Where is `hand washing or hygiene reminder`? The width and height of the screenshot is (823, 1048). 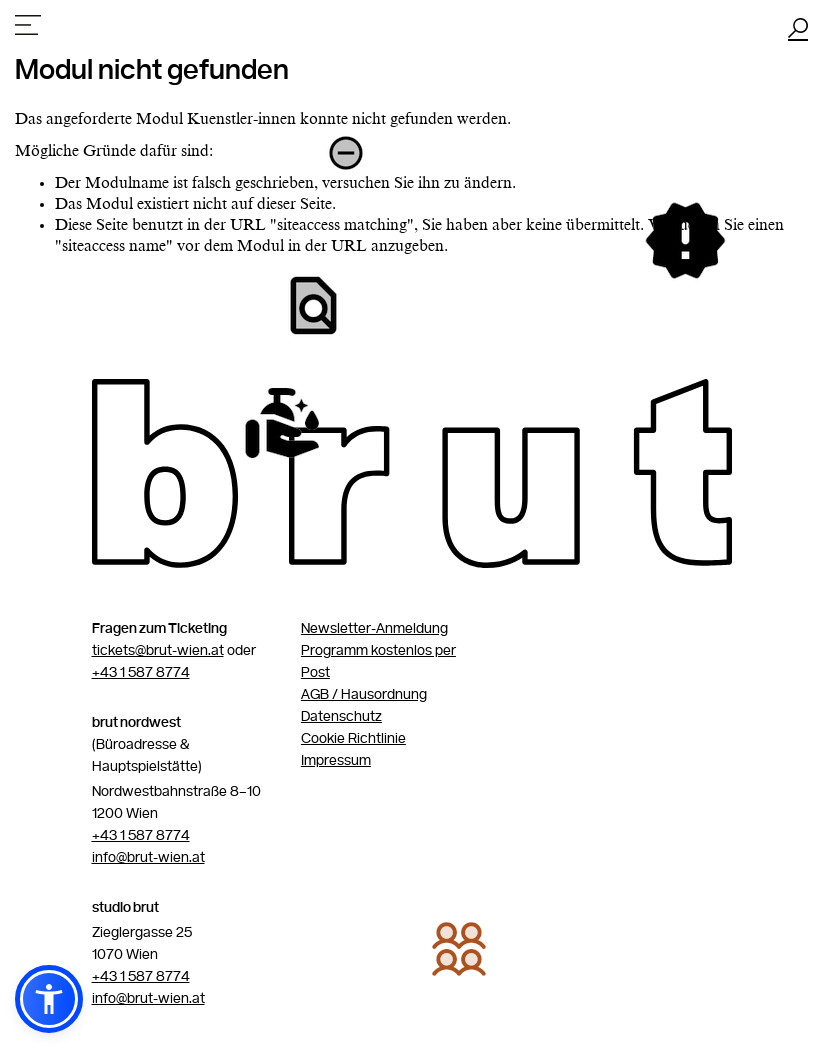 hand washing or hygiene reminder is located at coordinates (284, 423).